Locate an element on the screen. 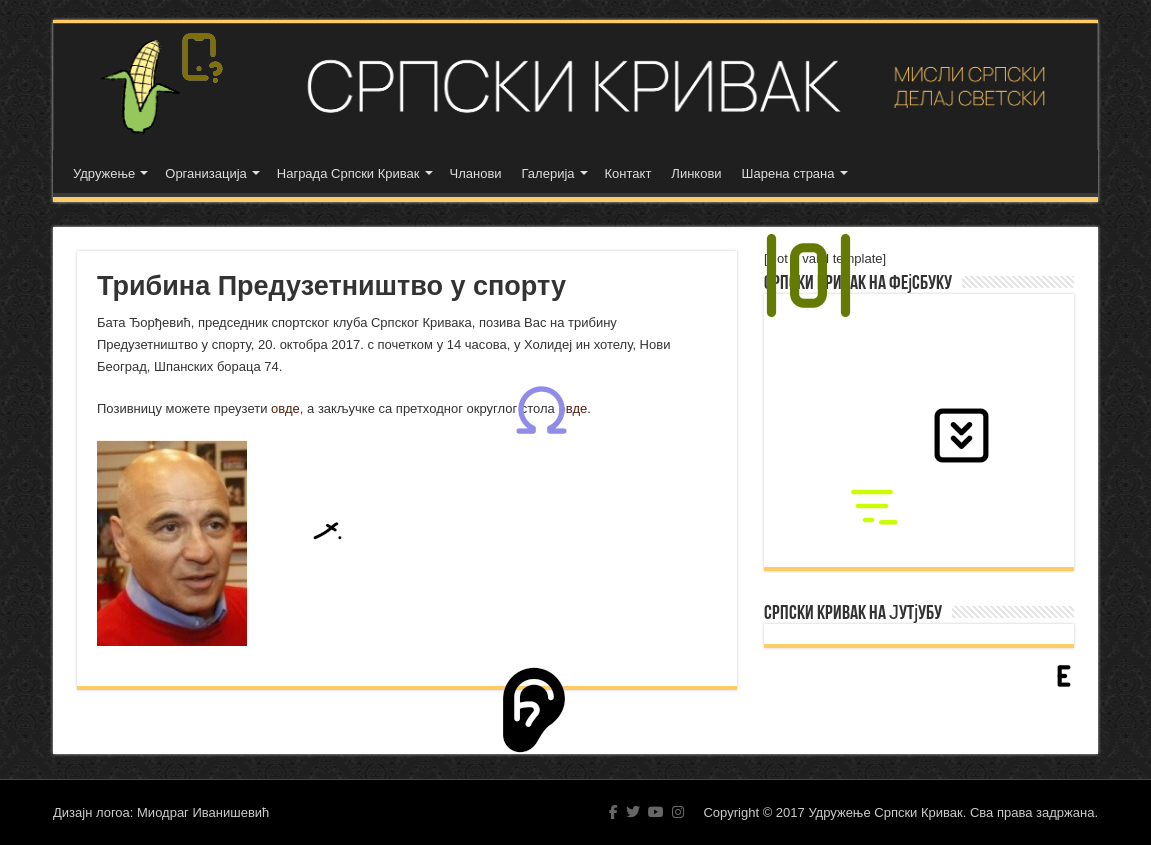  indicates maldivian rufiyaa currency is located at coordinates (327, 531).